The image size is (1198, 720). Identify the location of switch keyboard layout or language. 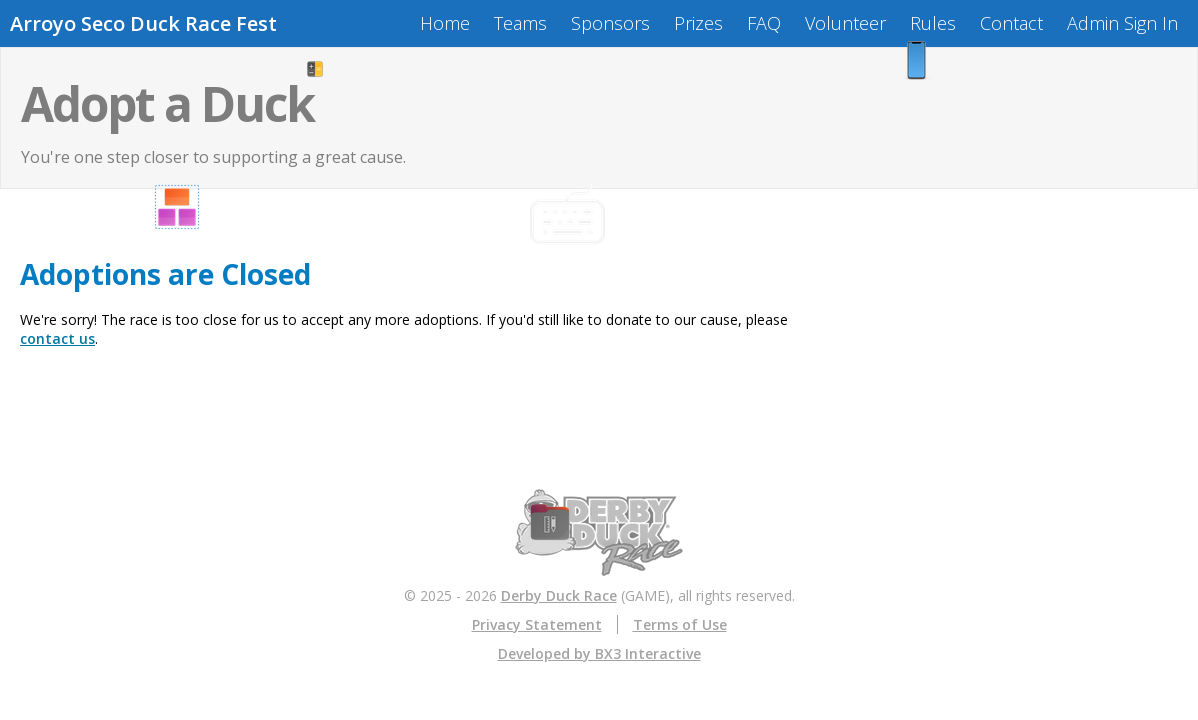
(567, 214).